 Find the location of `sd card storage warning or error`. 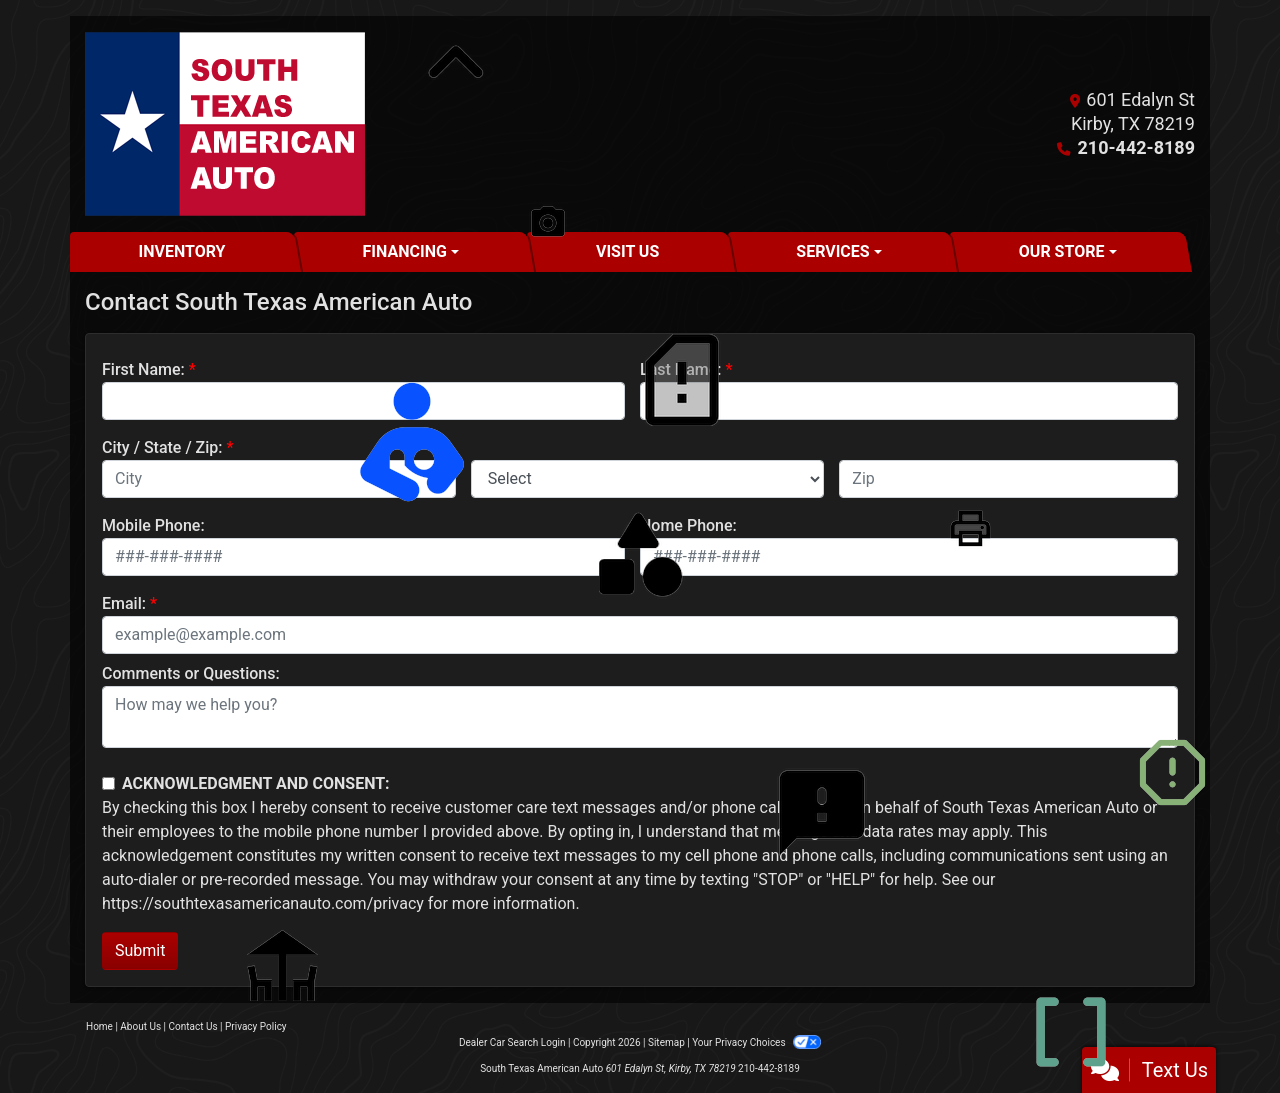

sd card storage warning or error is located at coordinates (682, 380).